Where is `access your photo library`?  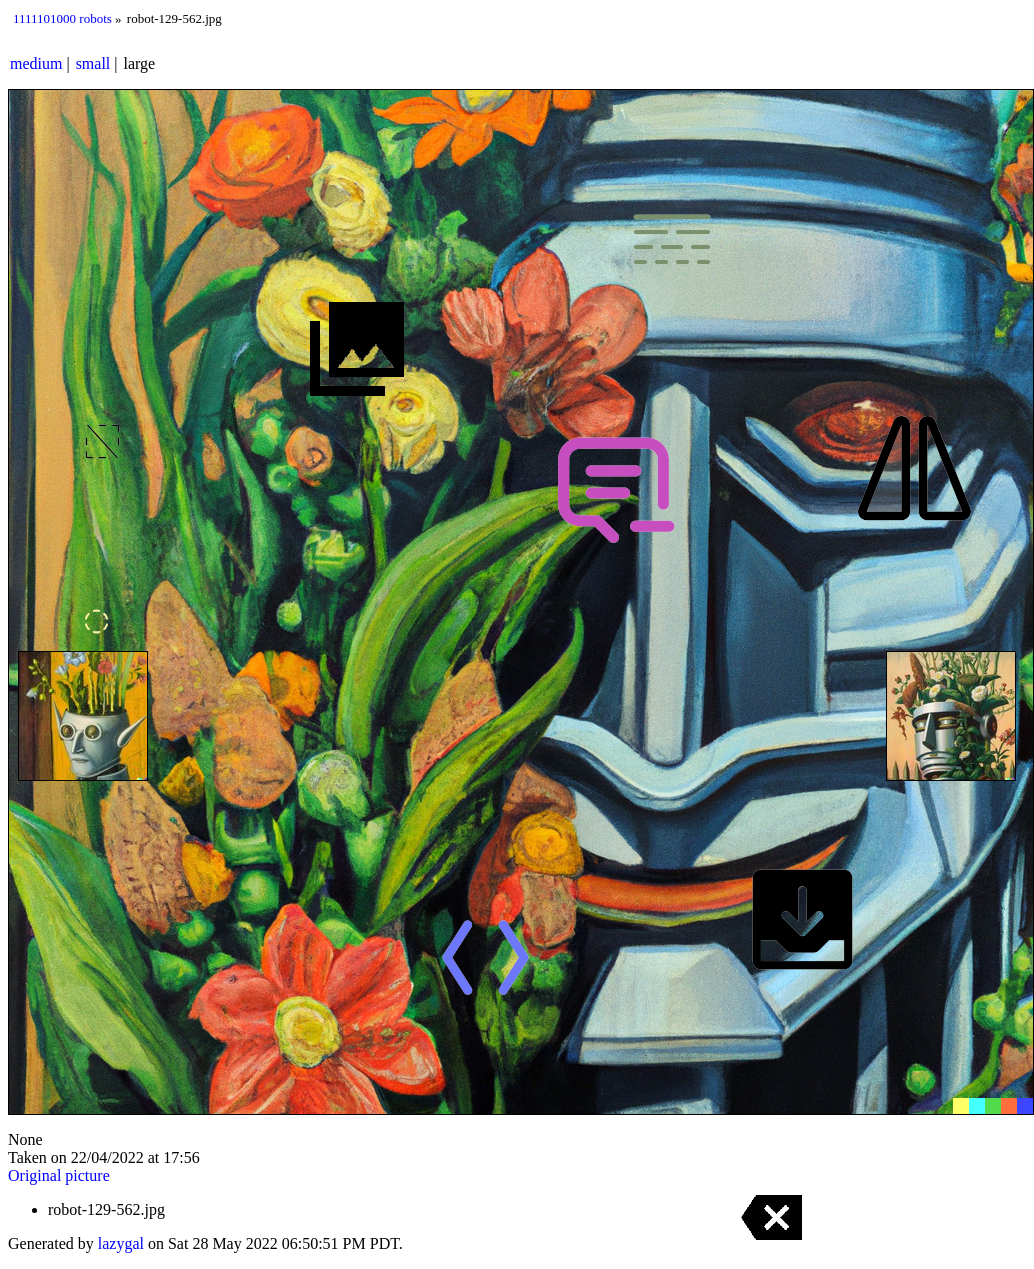
access your photo library is located at coordinates (357, 349).